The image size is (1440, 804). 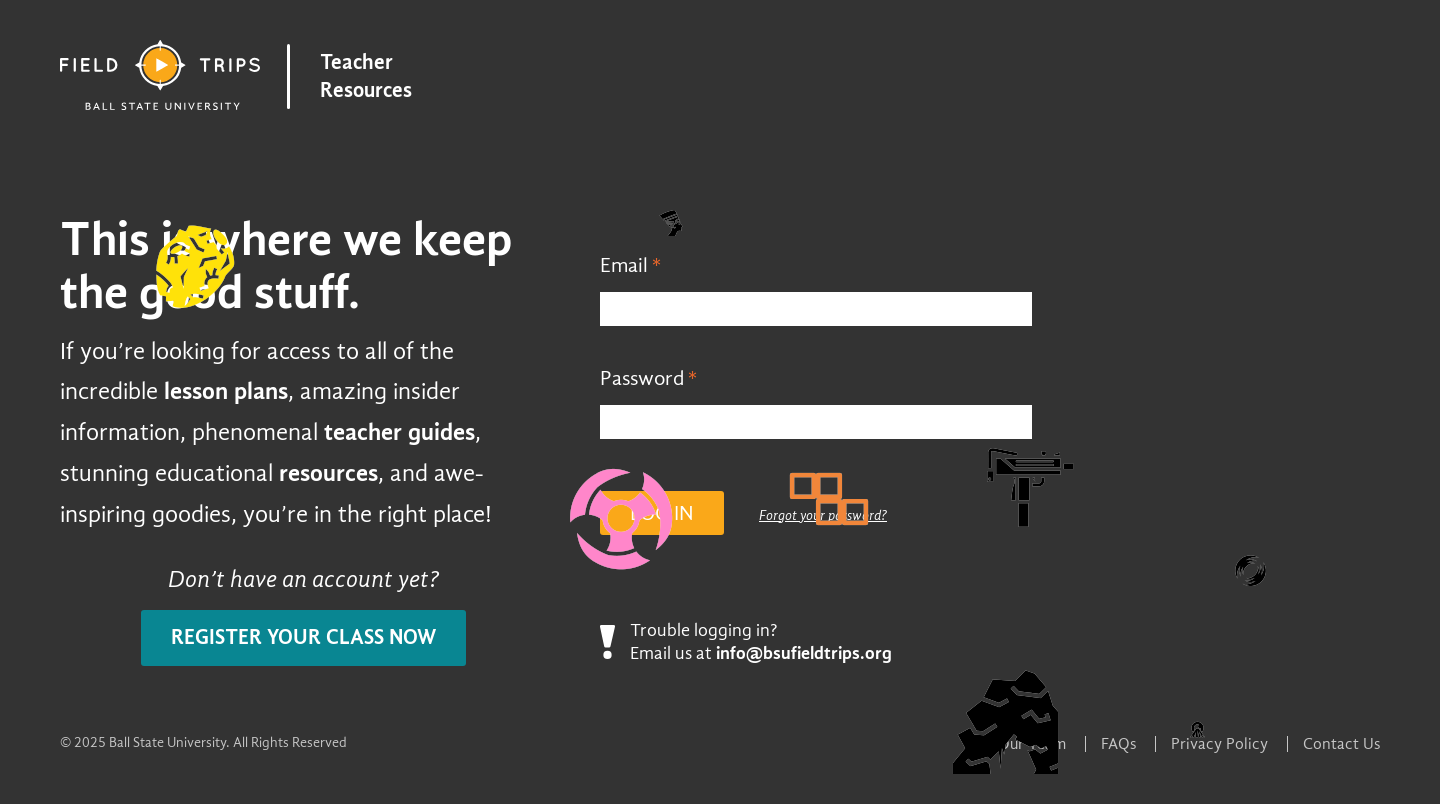 I want to click on access egyptian or ancient history themed content, so click(x=671, y=223).